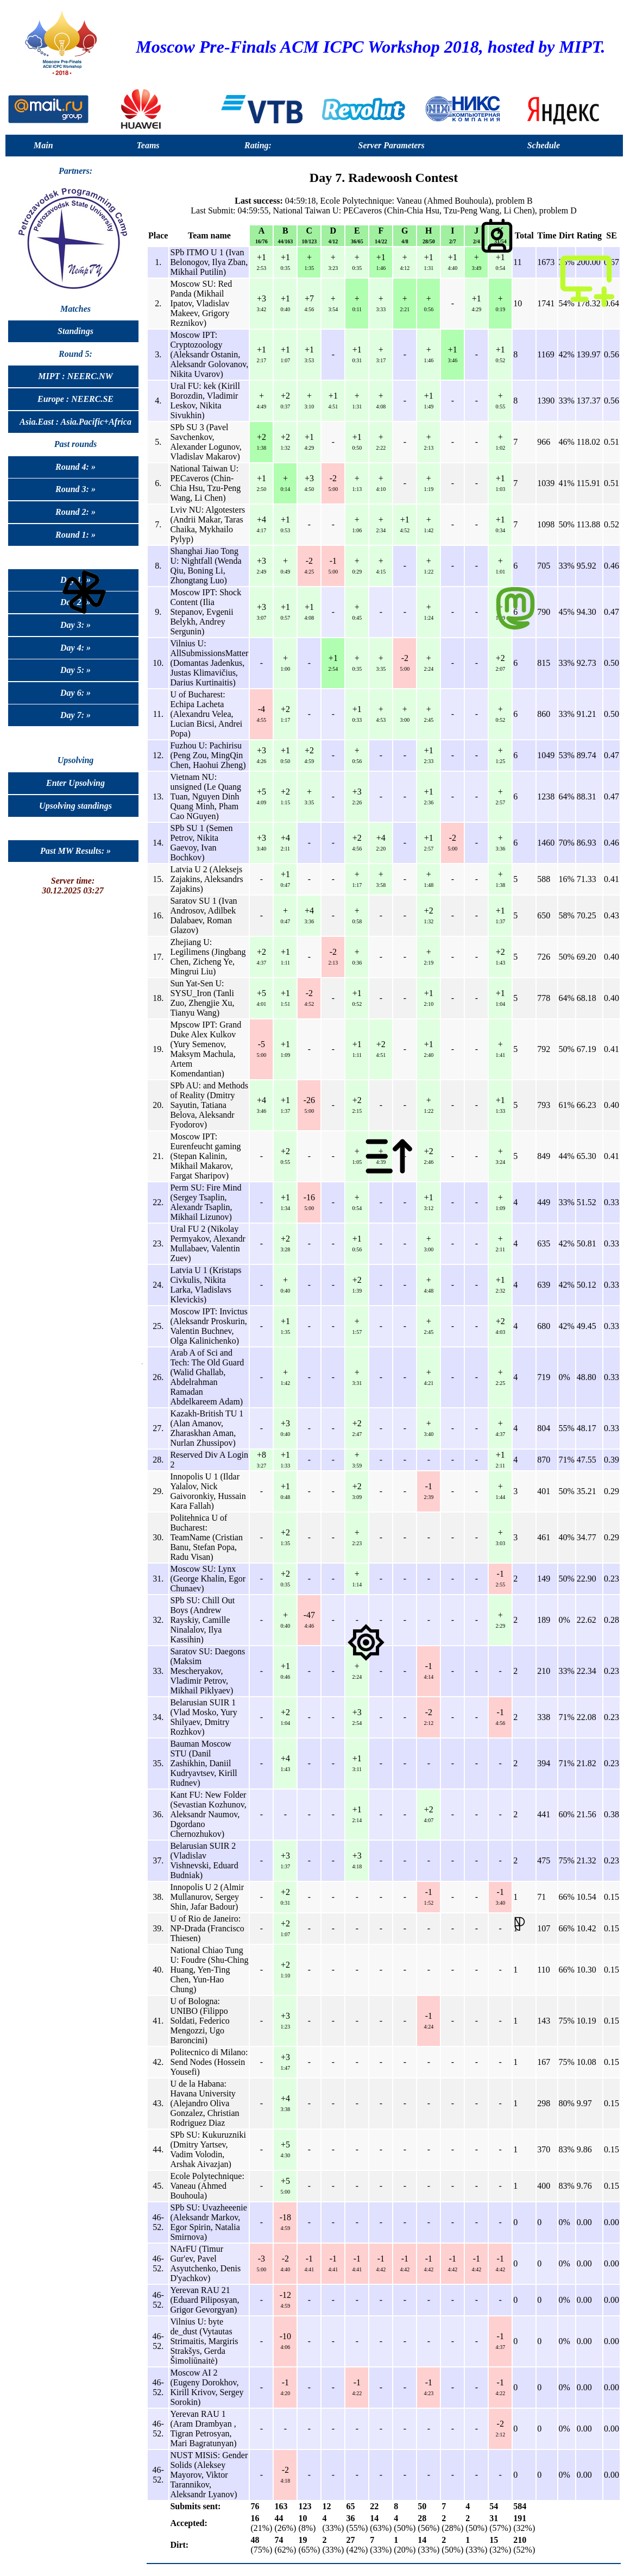  I want to click on phosphor icons logo, so click(519, 1923).